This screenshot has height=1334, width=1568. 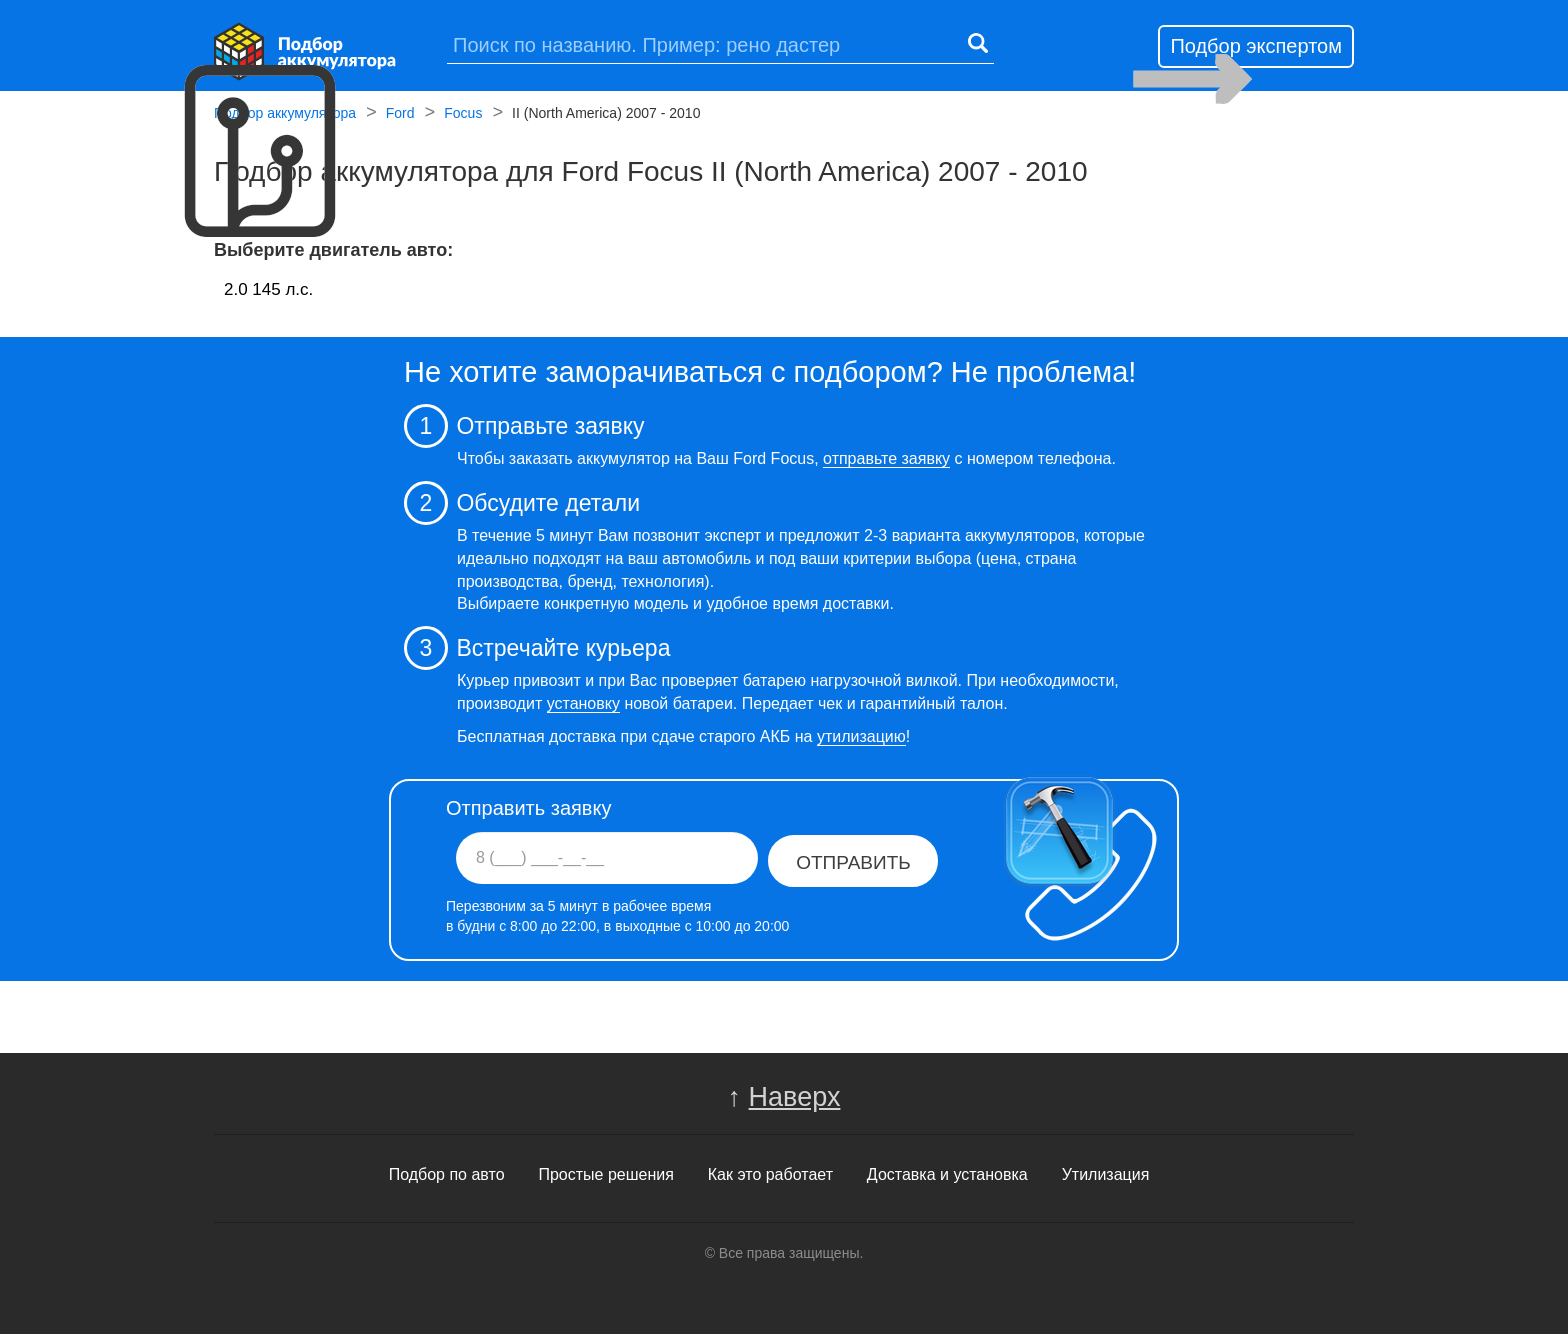 I want to click on open gitg version control application, so click(x=260, y=151).